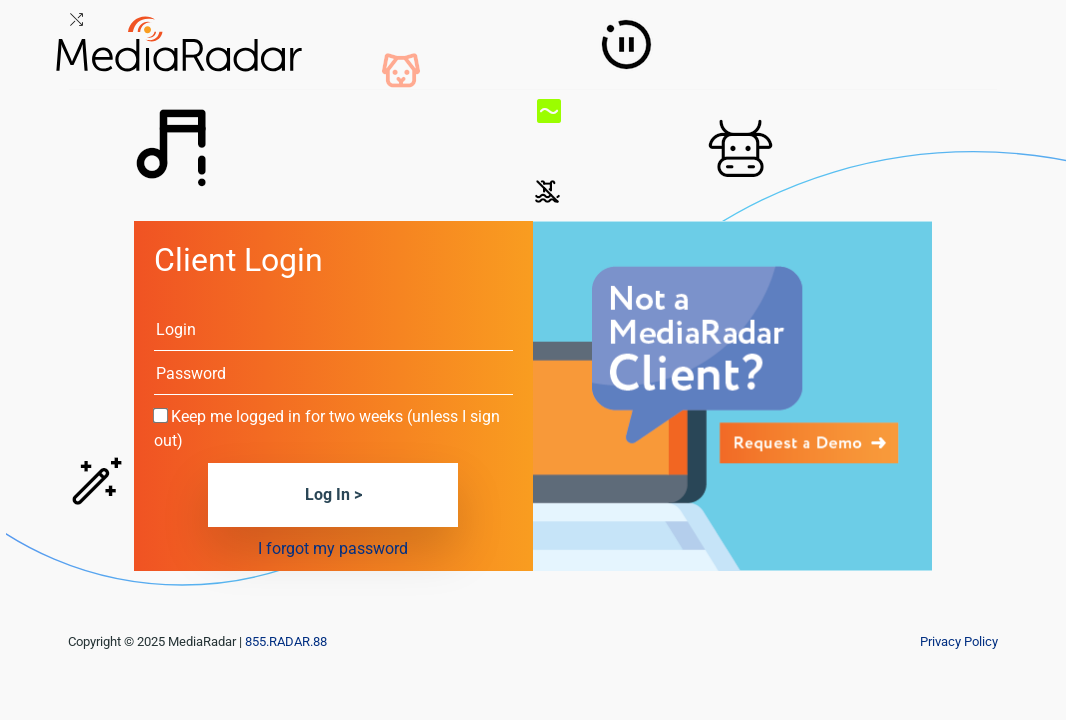 The image size is (1066, 720). Describe the element at coordinates (549, 111) in the screenshot. I see `indicates approximate or similar value` at that location.